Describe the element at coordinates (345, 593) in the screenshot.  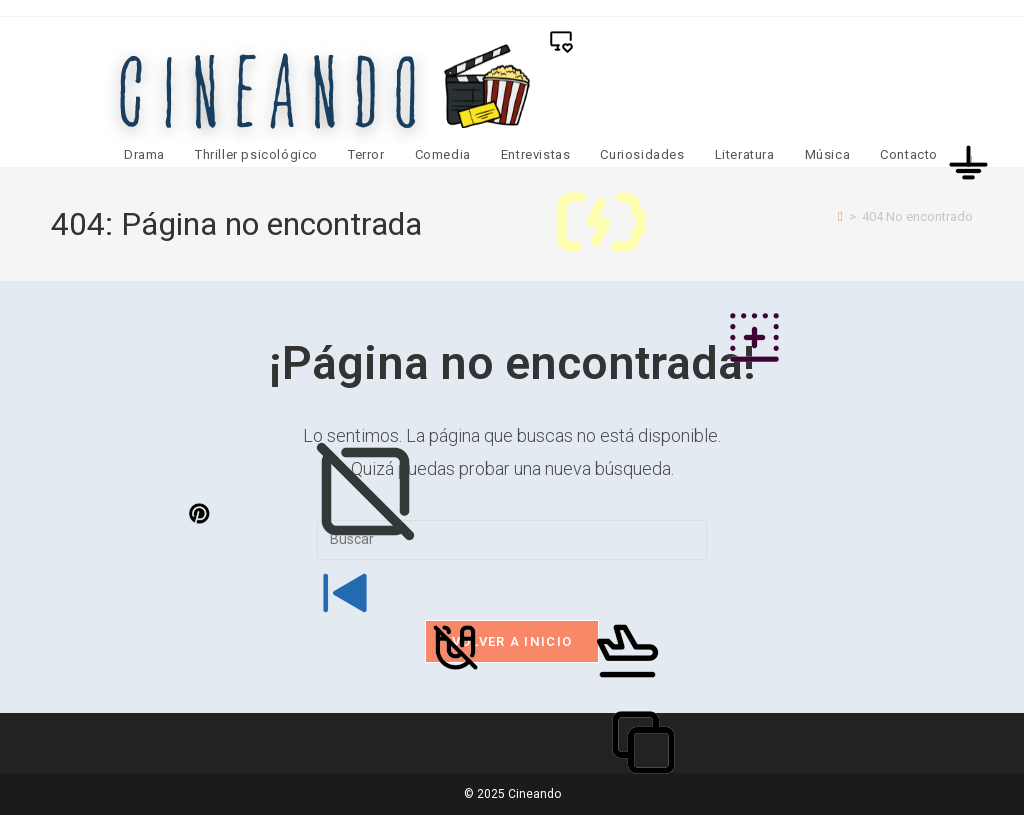
I see `skip to previous track` at that location.